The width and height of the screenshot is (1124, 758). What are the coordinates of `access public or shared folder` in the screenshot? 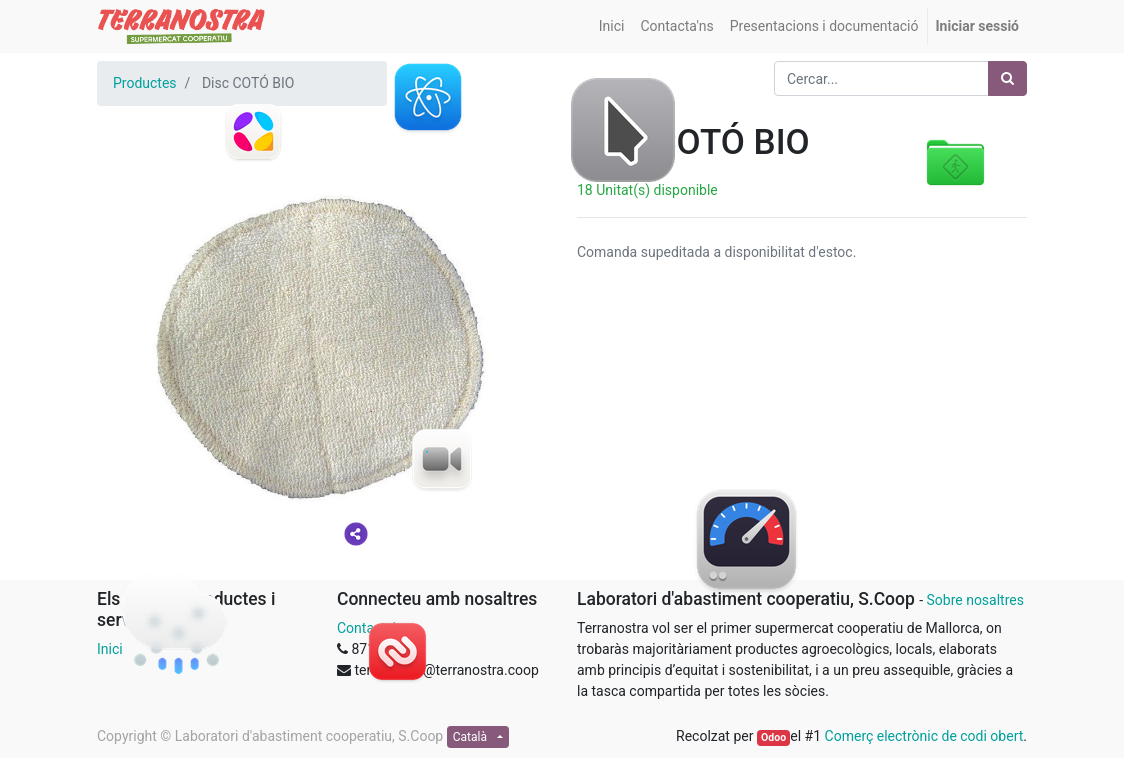 It's located at (955, 162).